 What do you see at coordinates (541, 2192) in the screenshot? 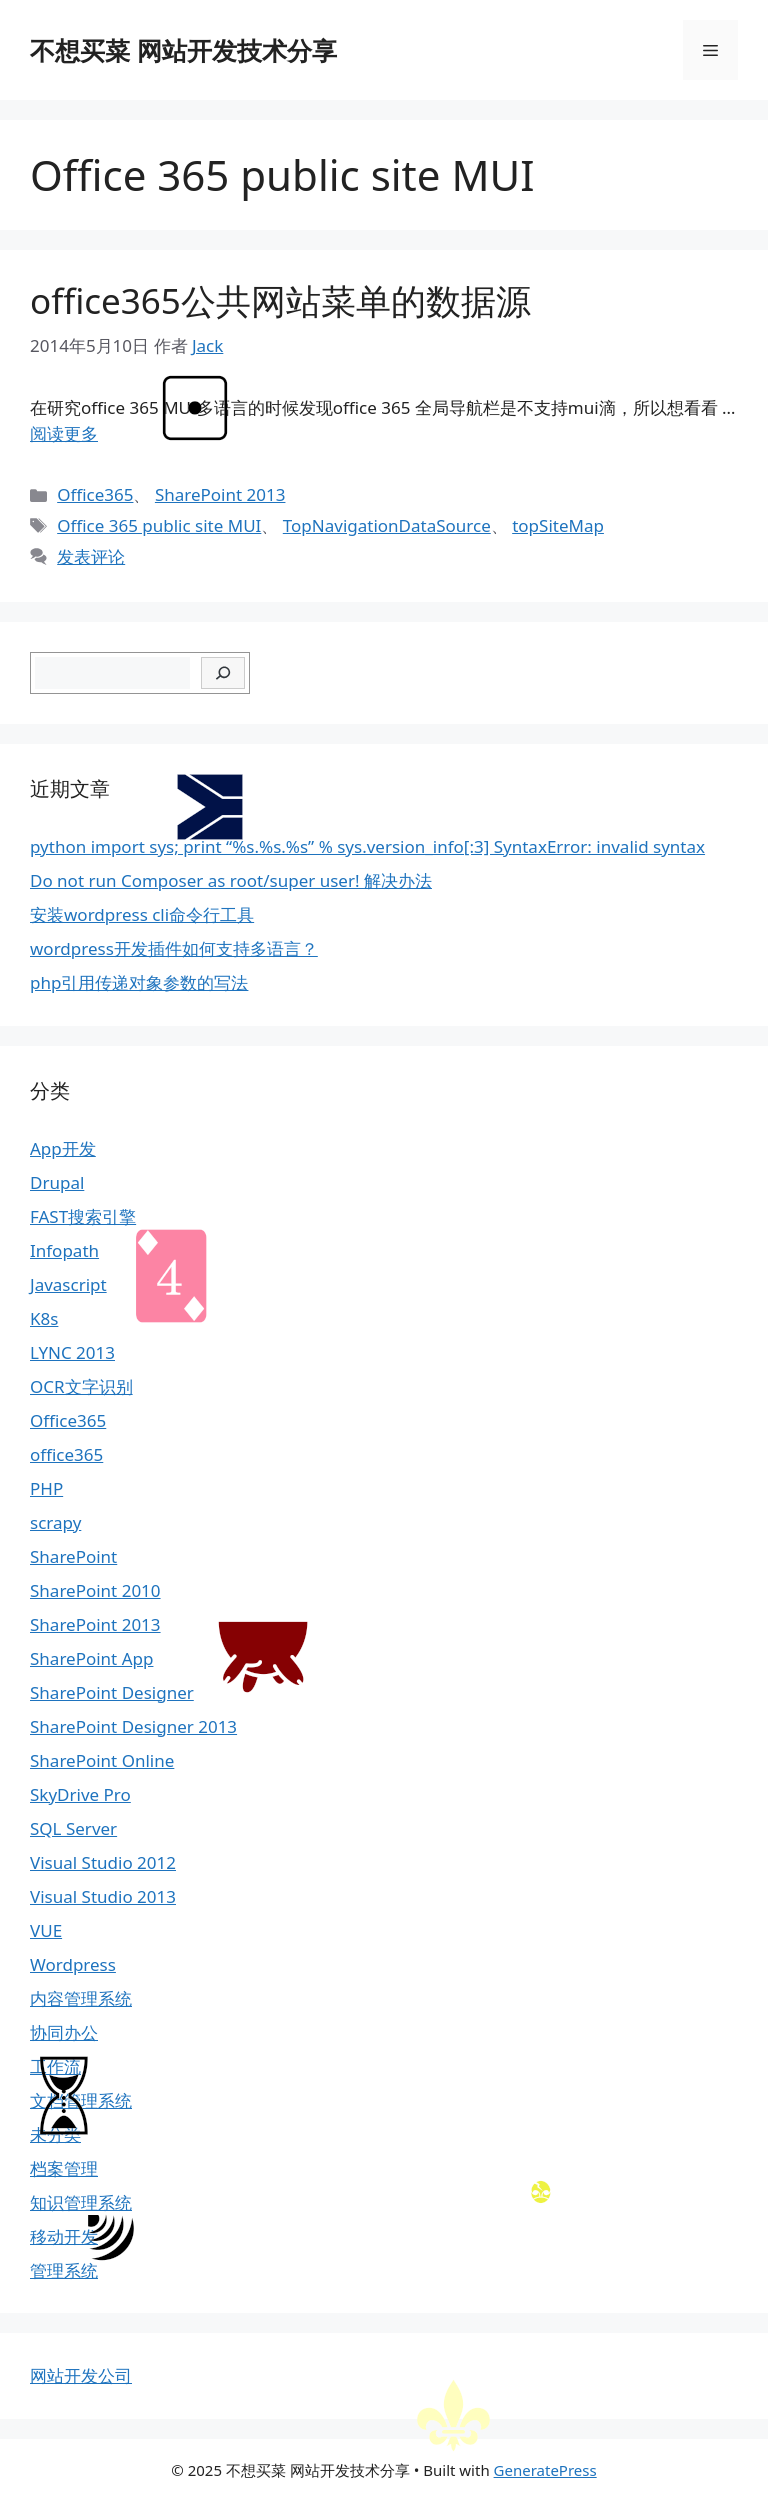
I see `select a broken or damaged mask item` at bounding box center [541, 2192].